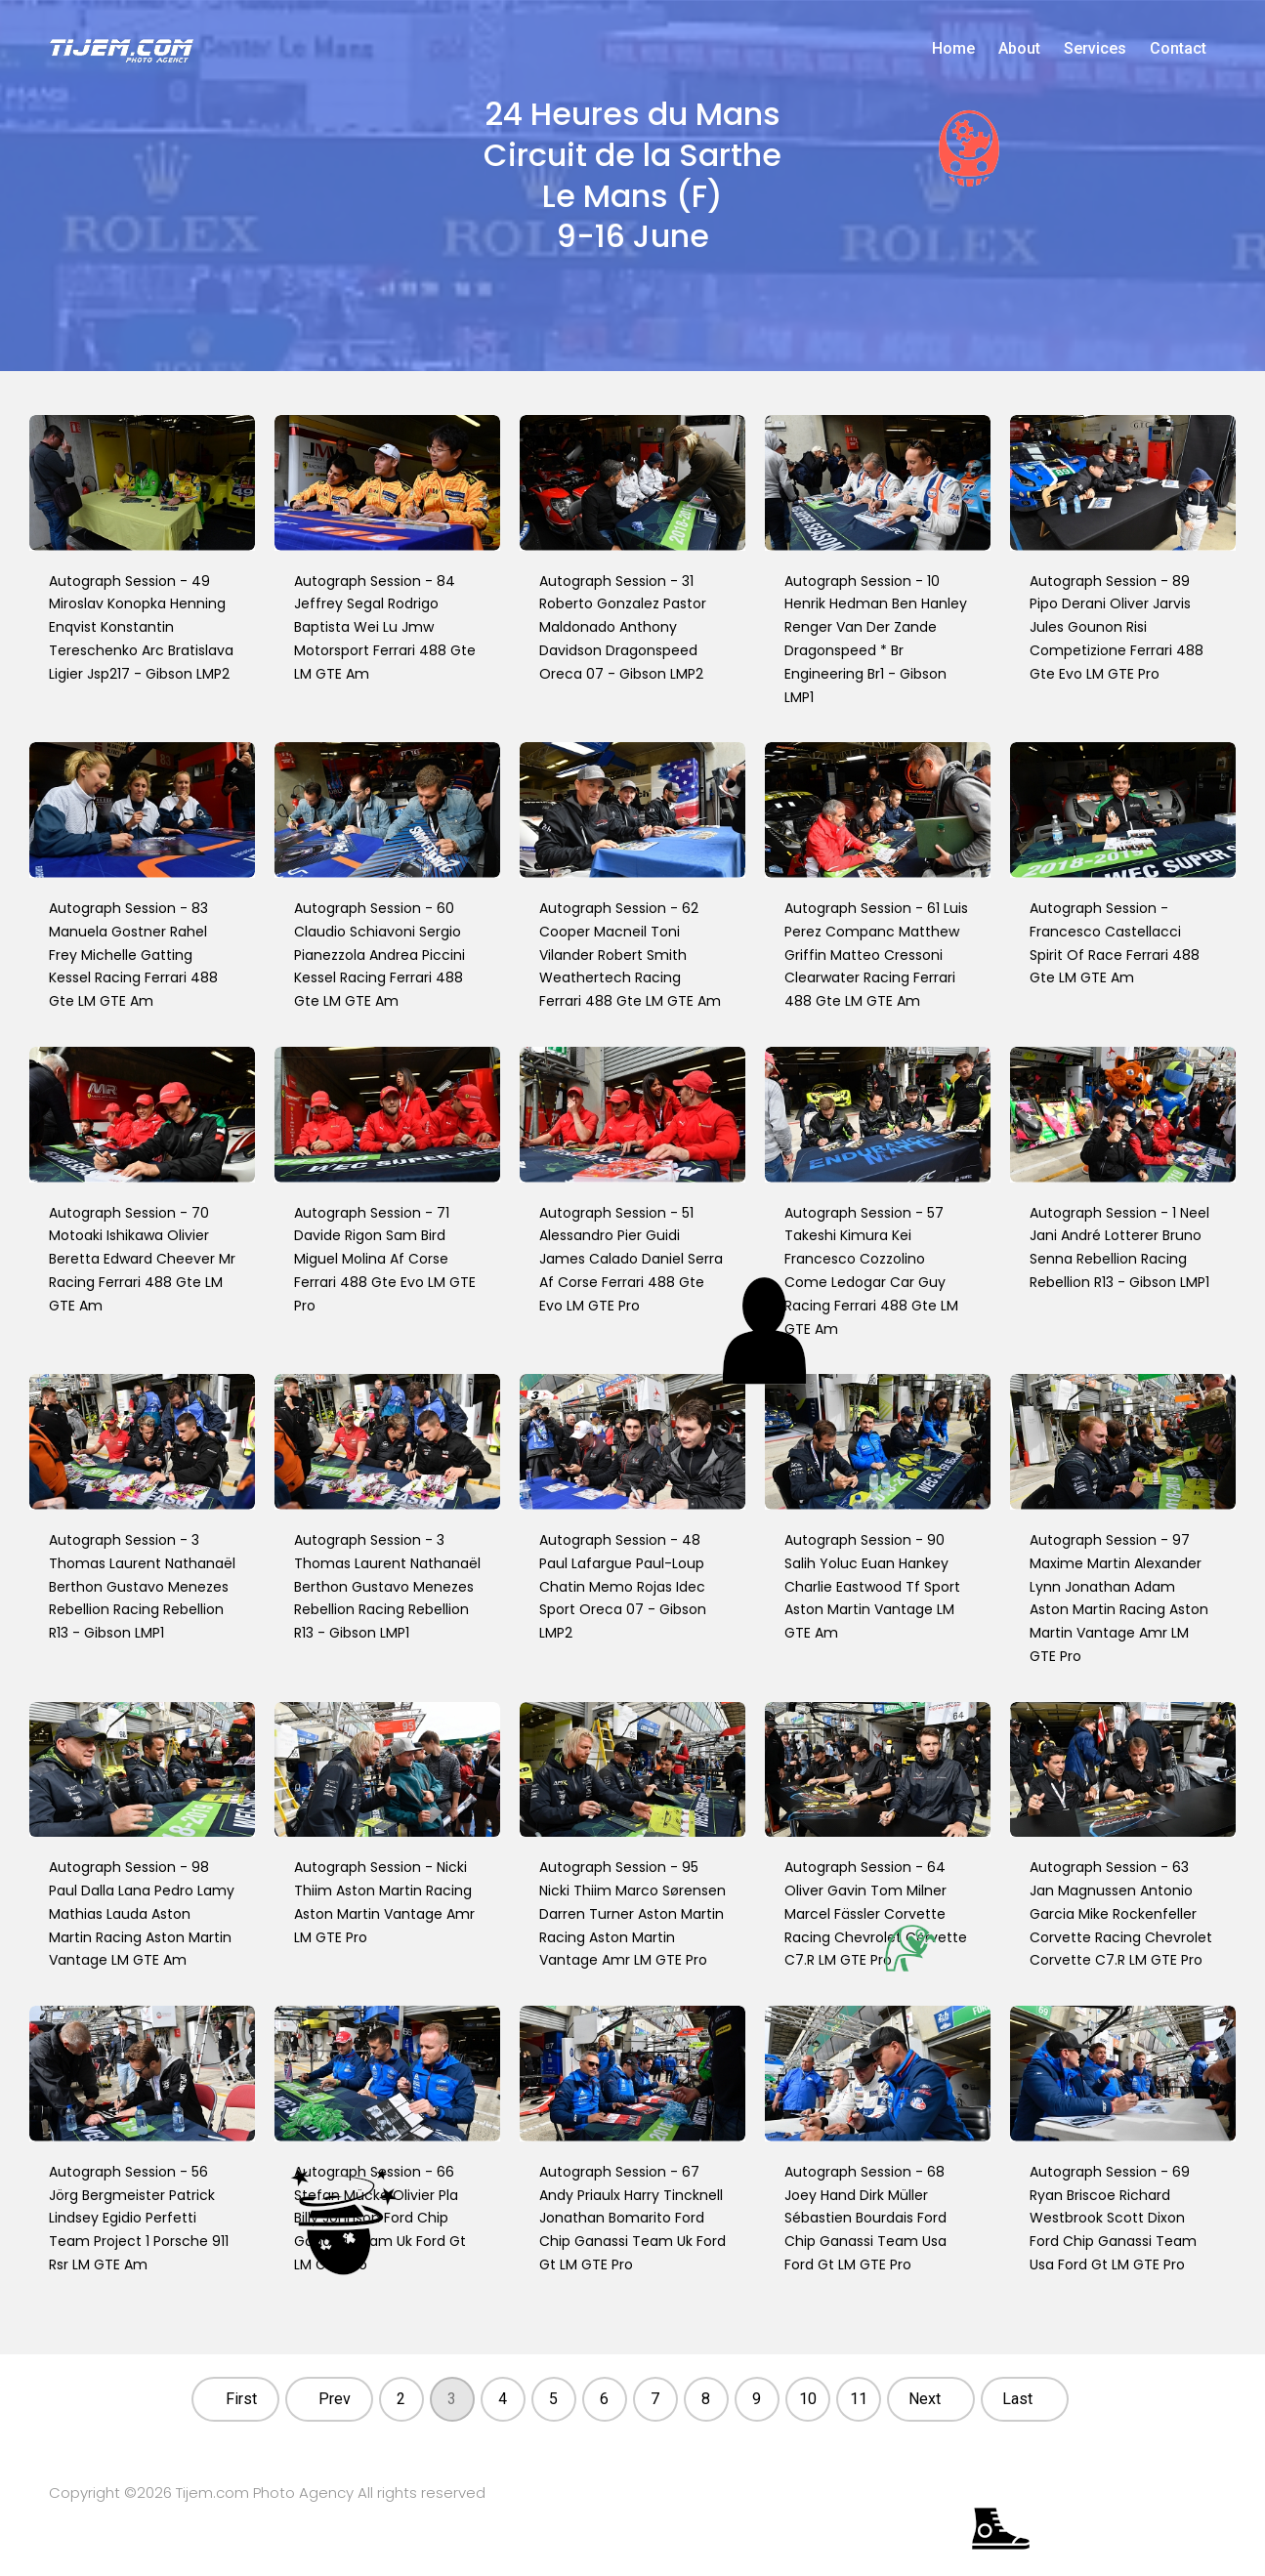 Image resolution: width=1265 pixels, height=2576 pixels. I want to click on view your character profile, so click(764, 1327).